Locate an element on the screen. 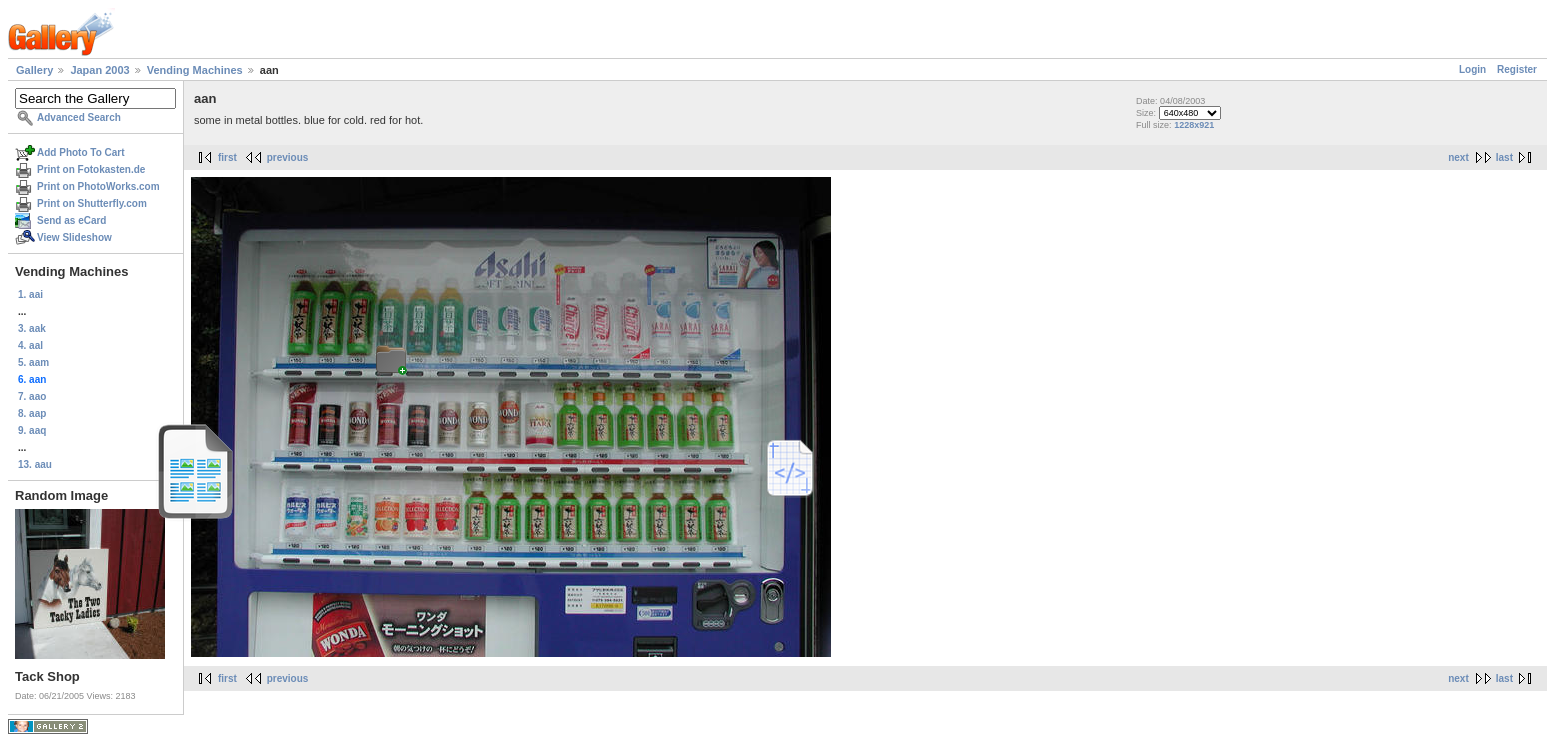 The width and height of the screenshot is (1555, 744). create a new folder is located at coordinates (391, 359).